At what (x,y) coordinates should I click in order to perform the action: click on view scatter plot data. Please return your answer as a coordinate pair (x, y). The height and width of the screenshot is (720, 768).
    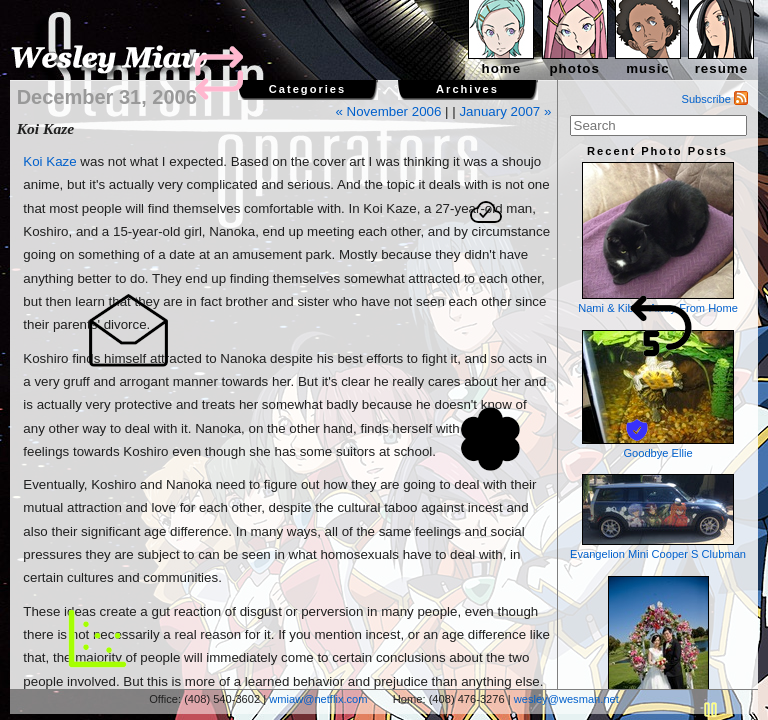
    Looking at the image, I should click on (97, 638).